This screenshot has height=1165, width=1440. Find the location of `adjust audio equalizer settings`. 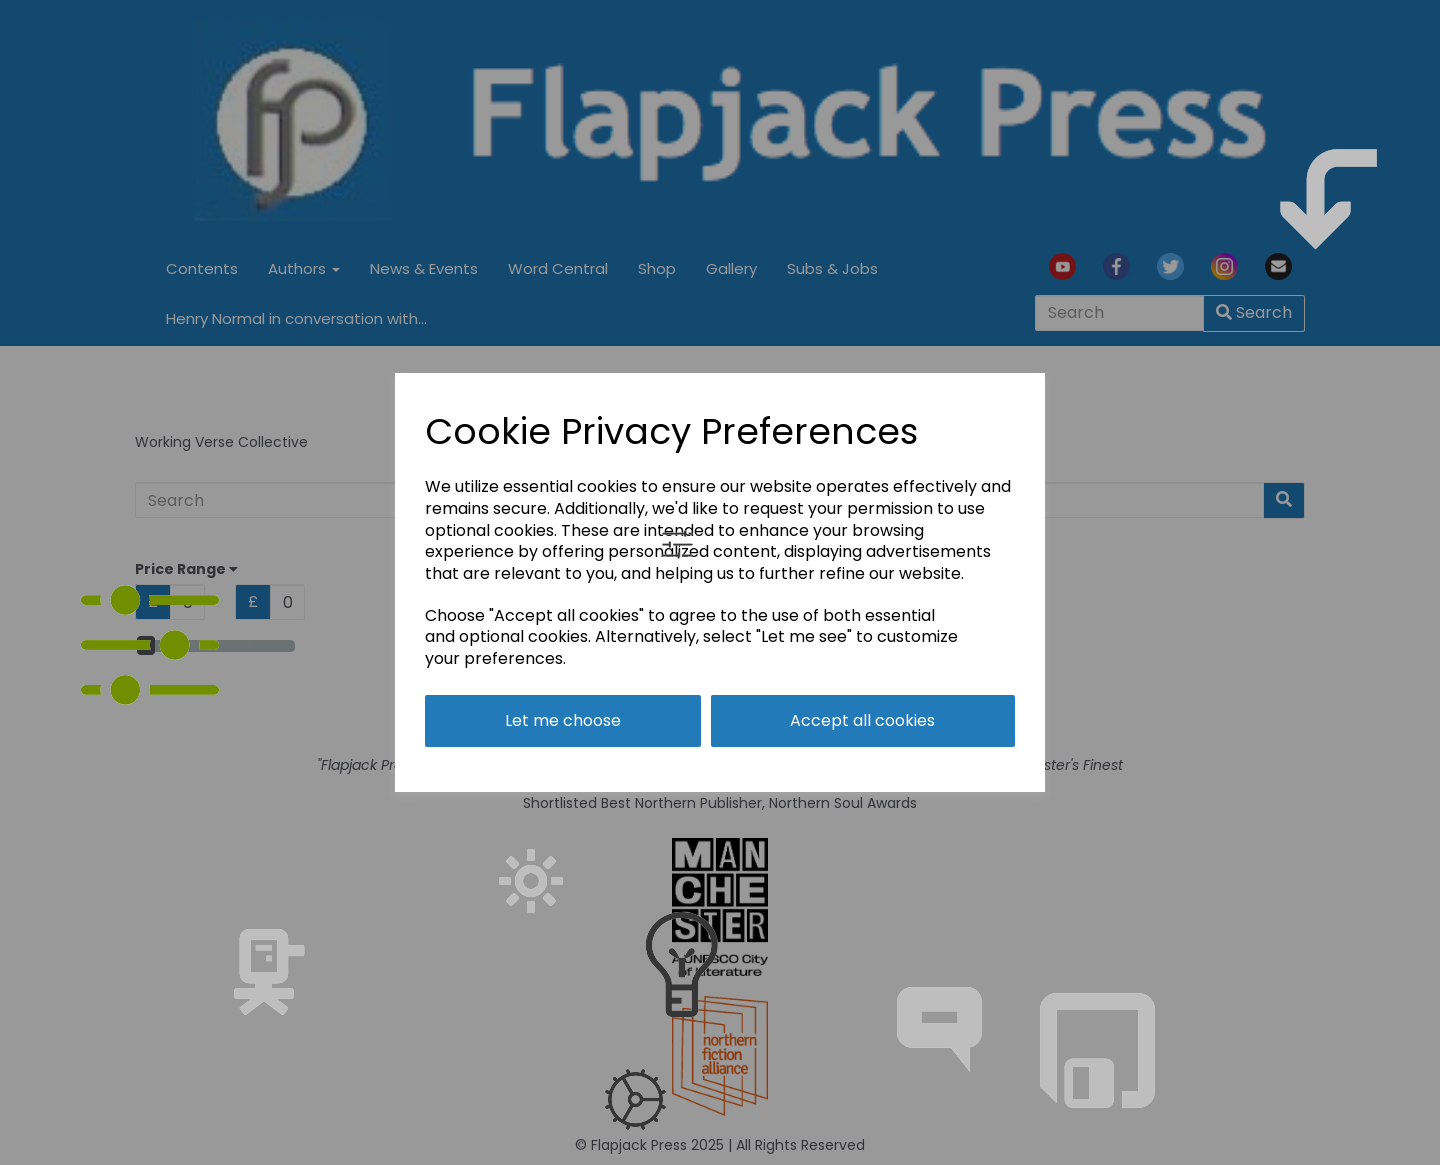

adjust audio equalizer settings is located at coordinates (677, 543).